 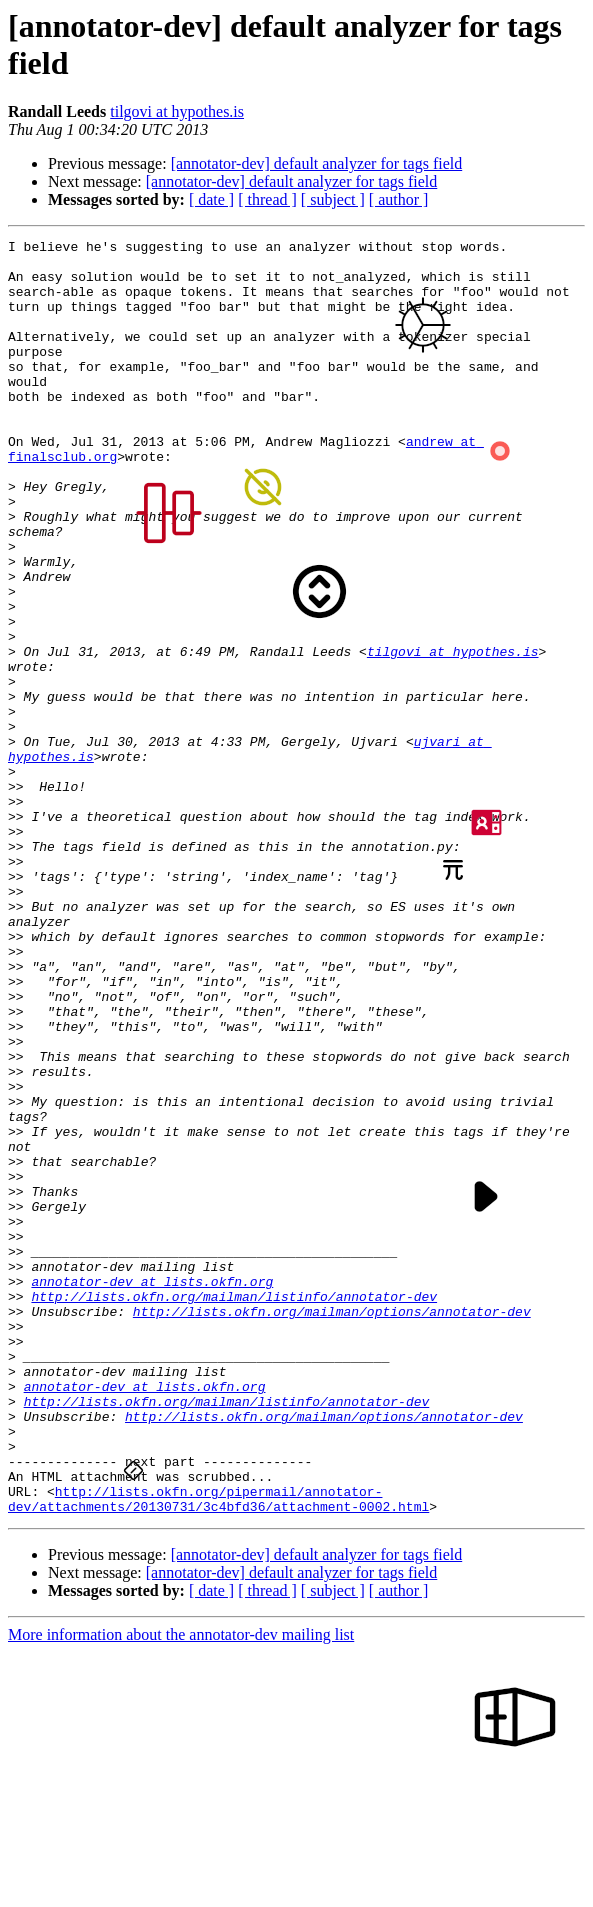 I want to click on expand or collapse content, so click(x=319, y=591).